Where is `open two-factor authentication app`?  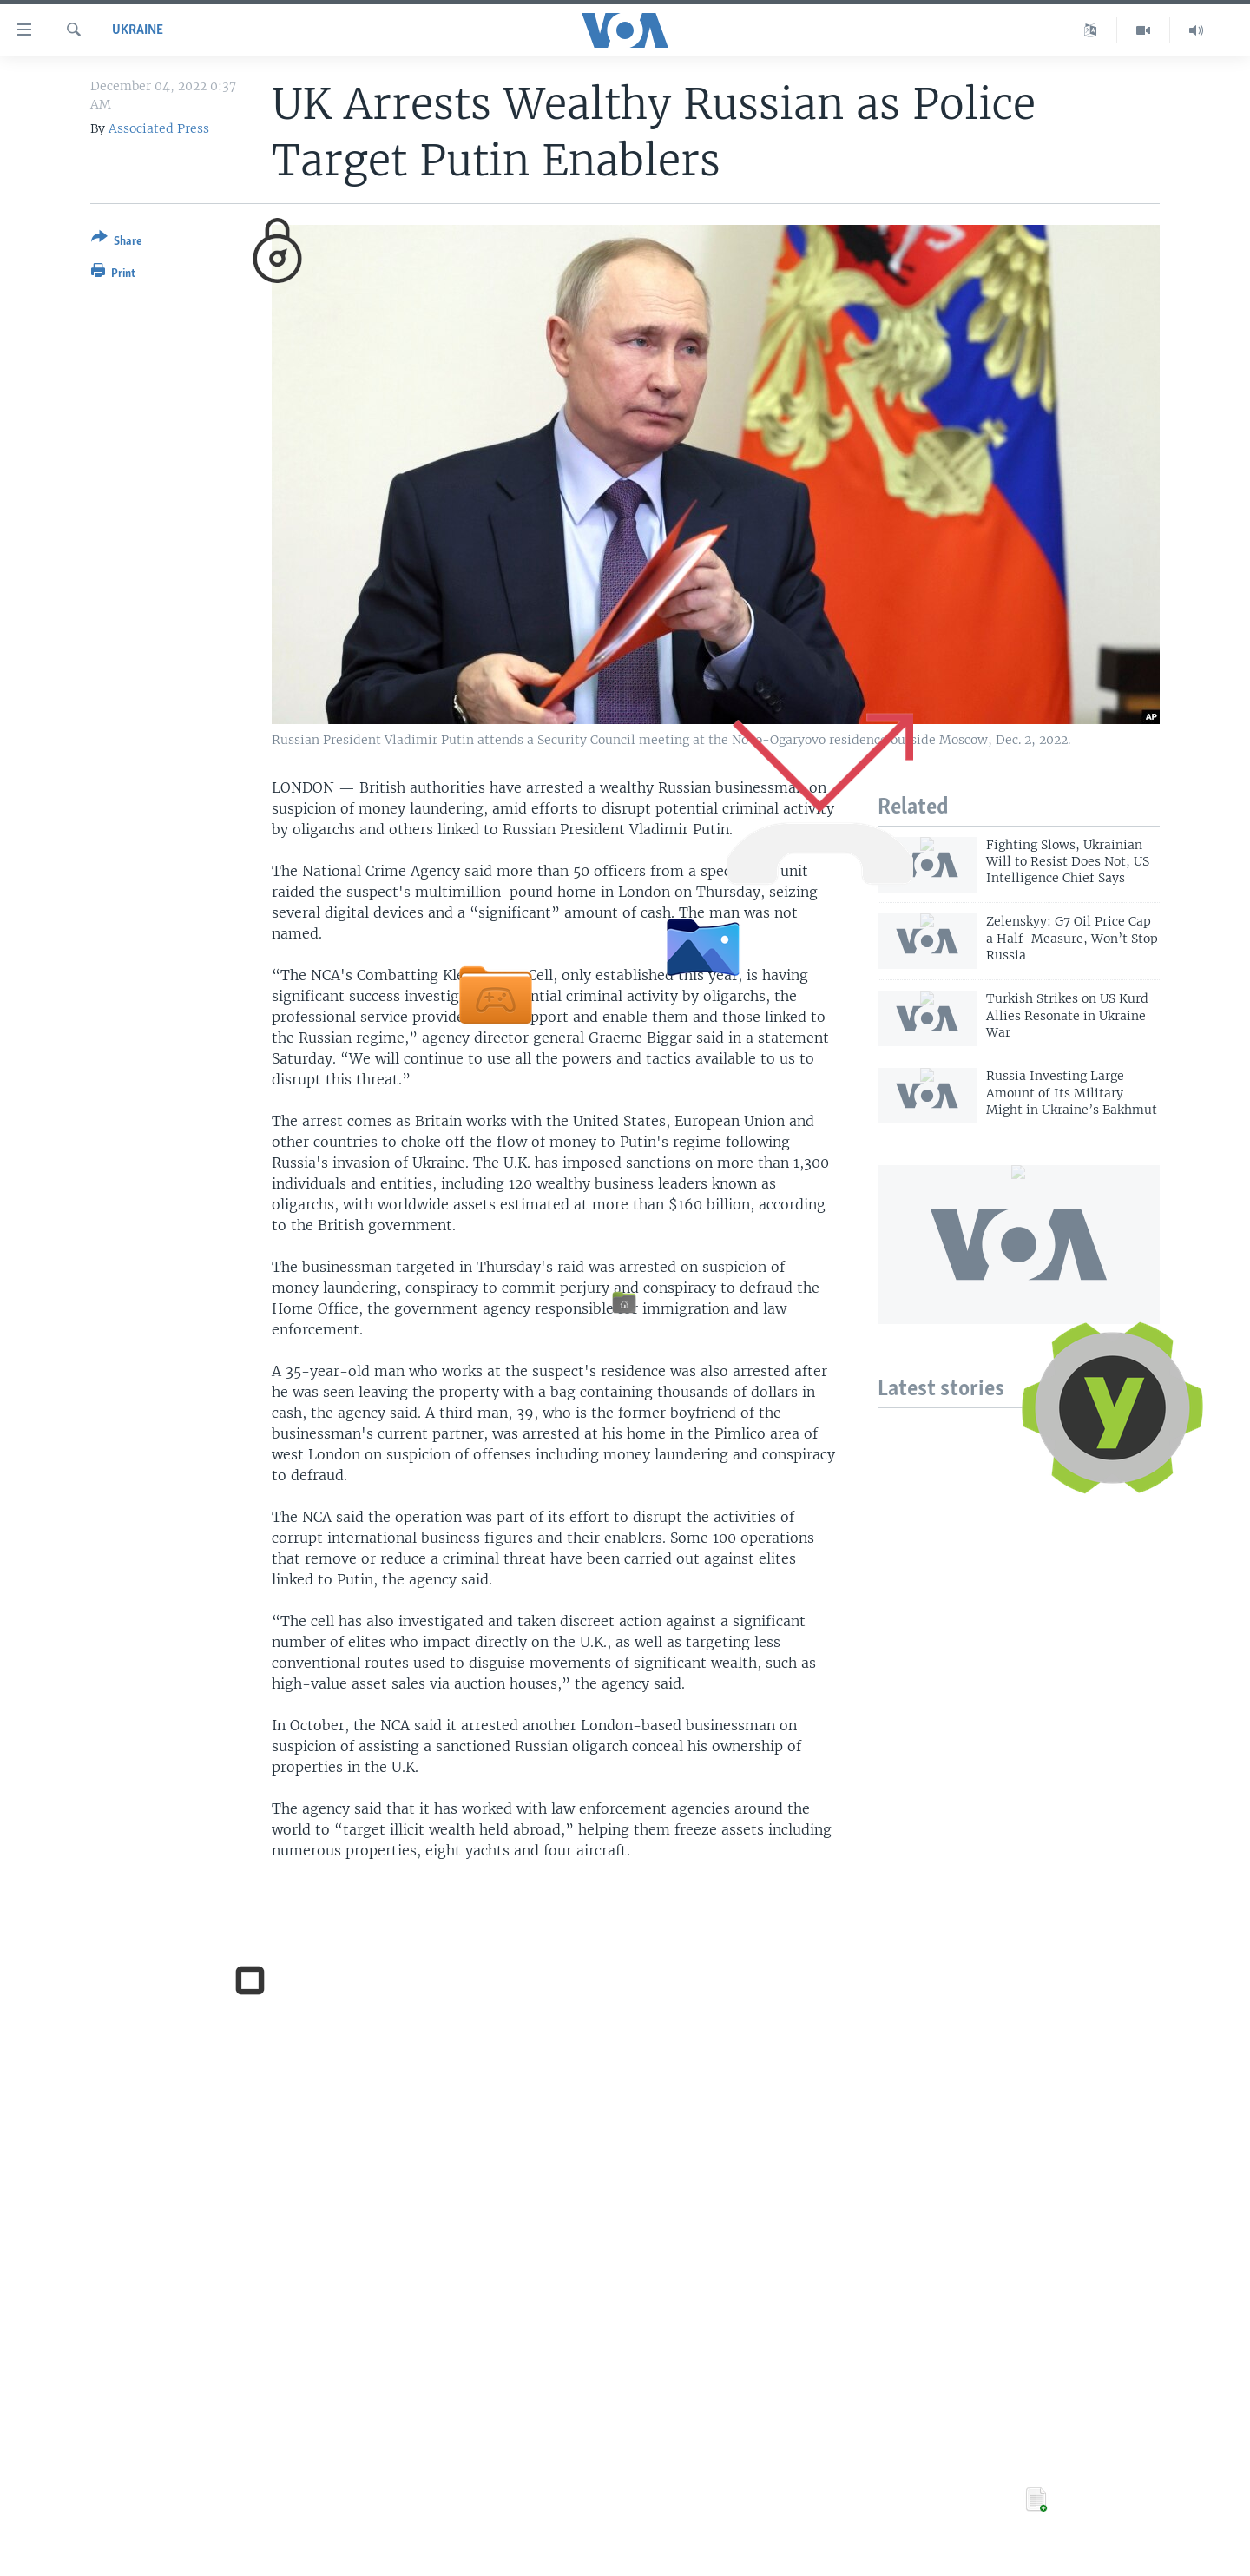
open two-factor authentication app is located at coordinates (277, 250).